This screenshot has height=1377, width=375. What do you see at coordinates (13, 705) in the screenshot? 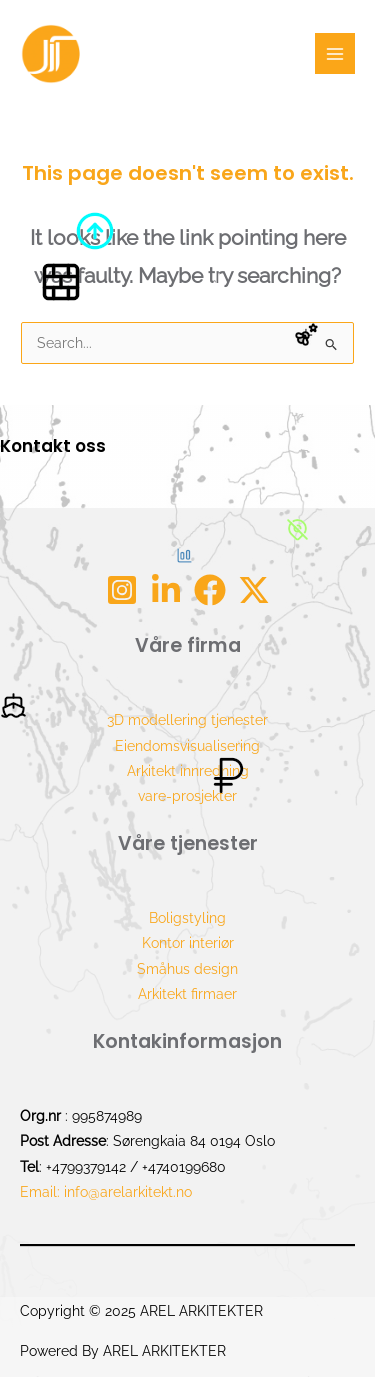
I see `access shipping or delivery options` at bounding box center [13, 705].